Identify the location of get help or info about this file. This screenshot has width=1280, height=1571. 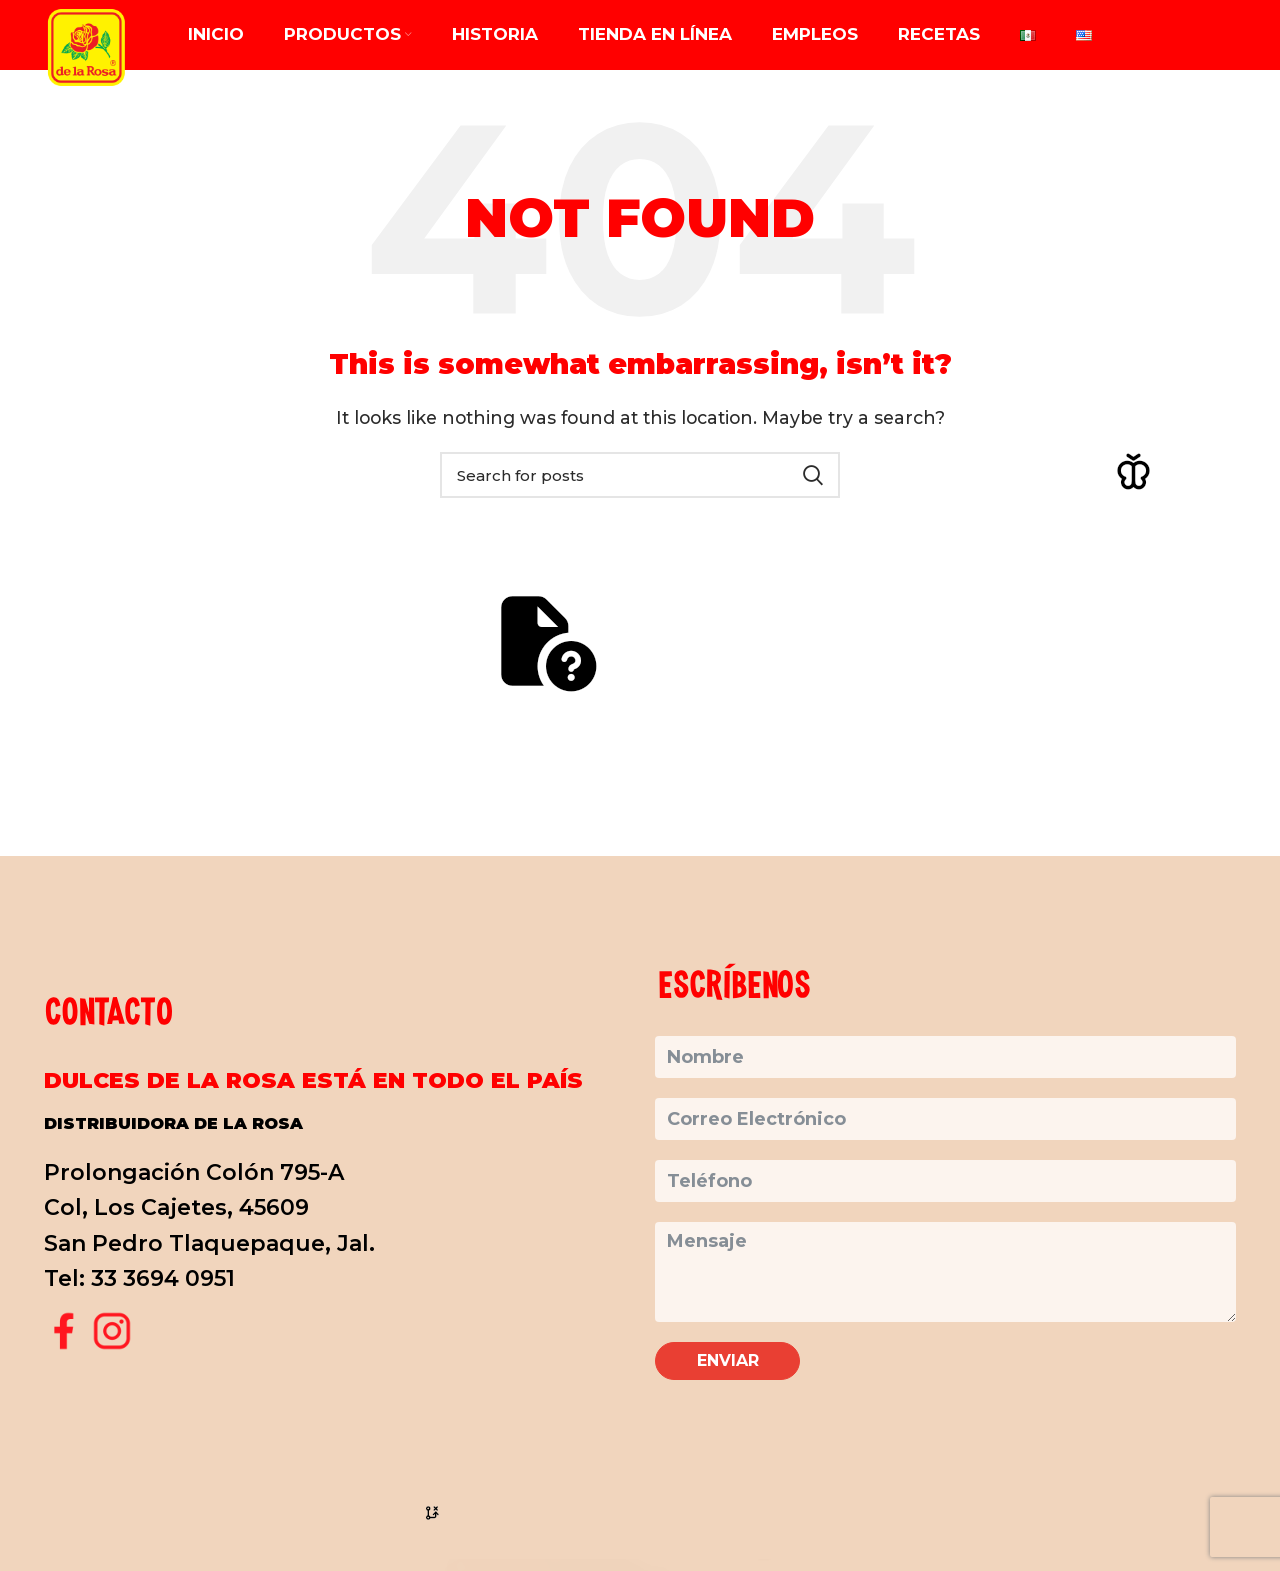
(546, 641).